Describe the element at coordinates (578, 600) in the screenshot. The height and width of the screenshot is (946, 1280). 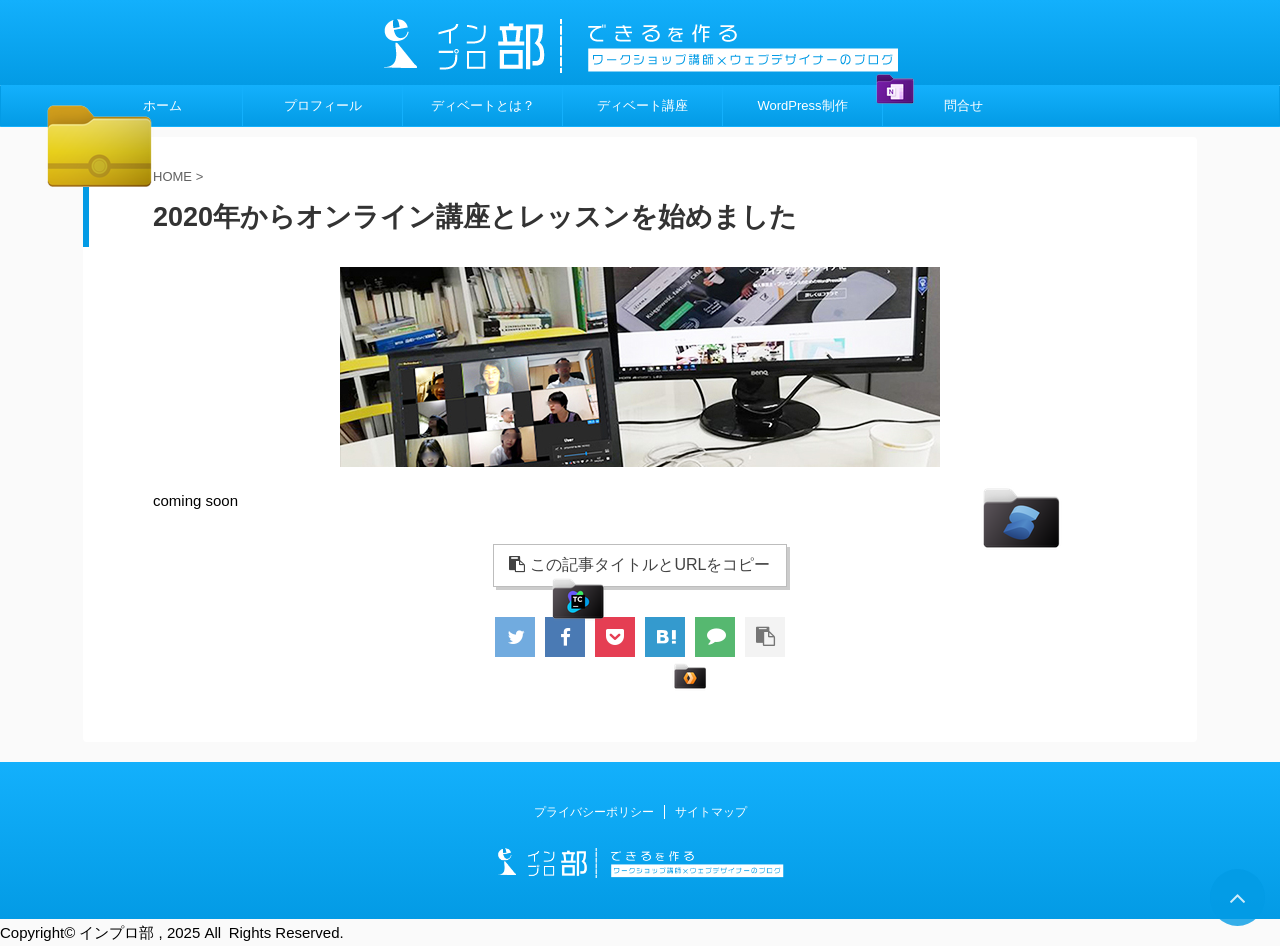
I see `open JetBrains TeamCity project folder` at that location.